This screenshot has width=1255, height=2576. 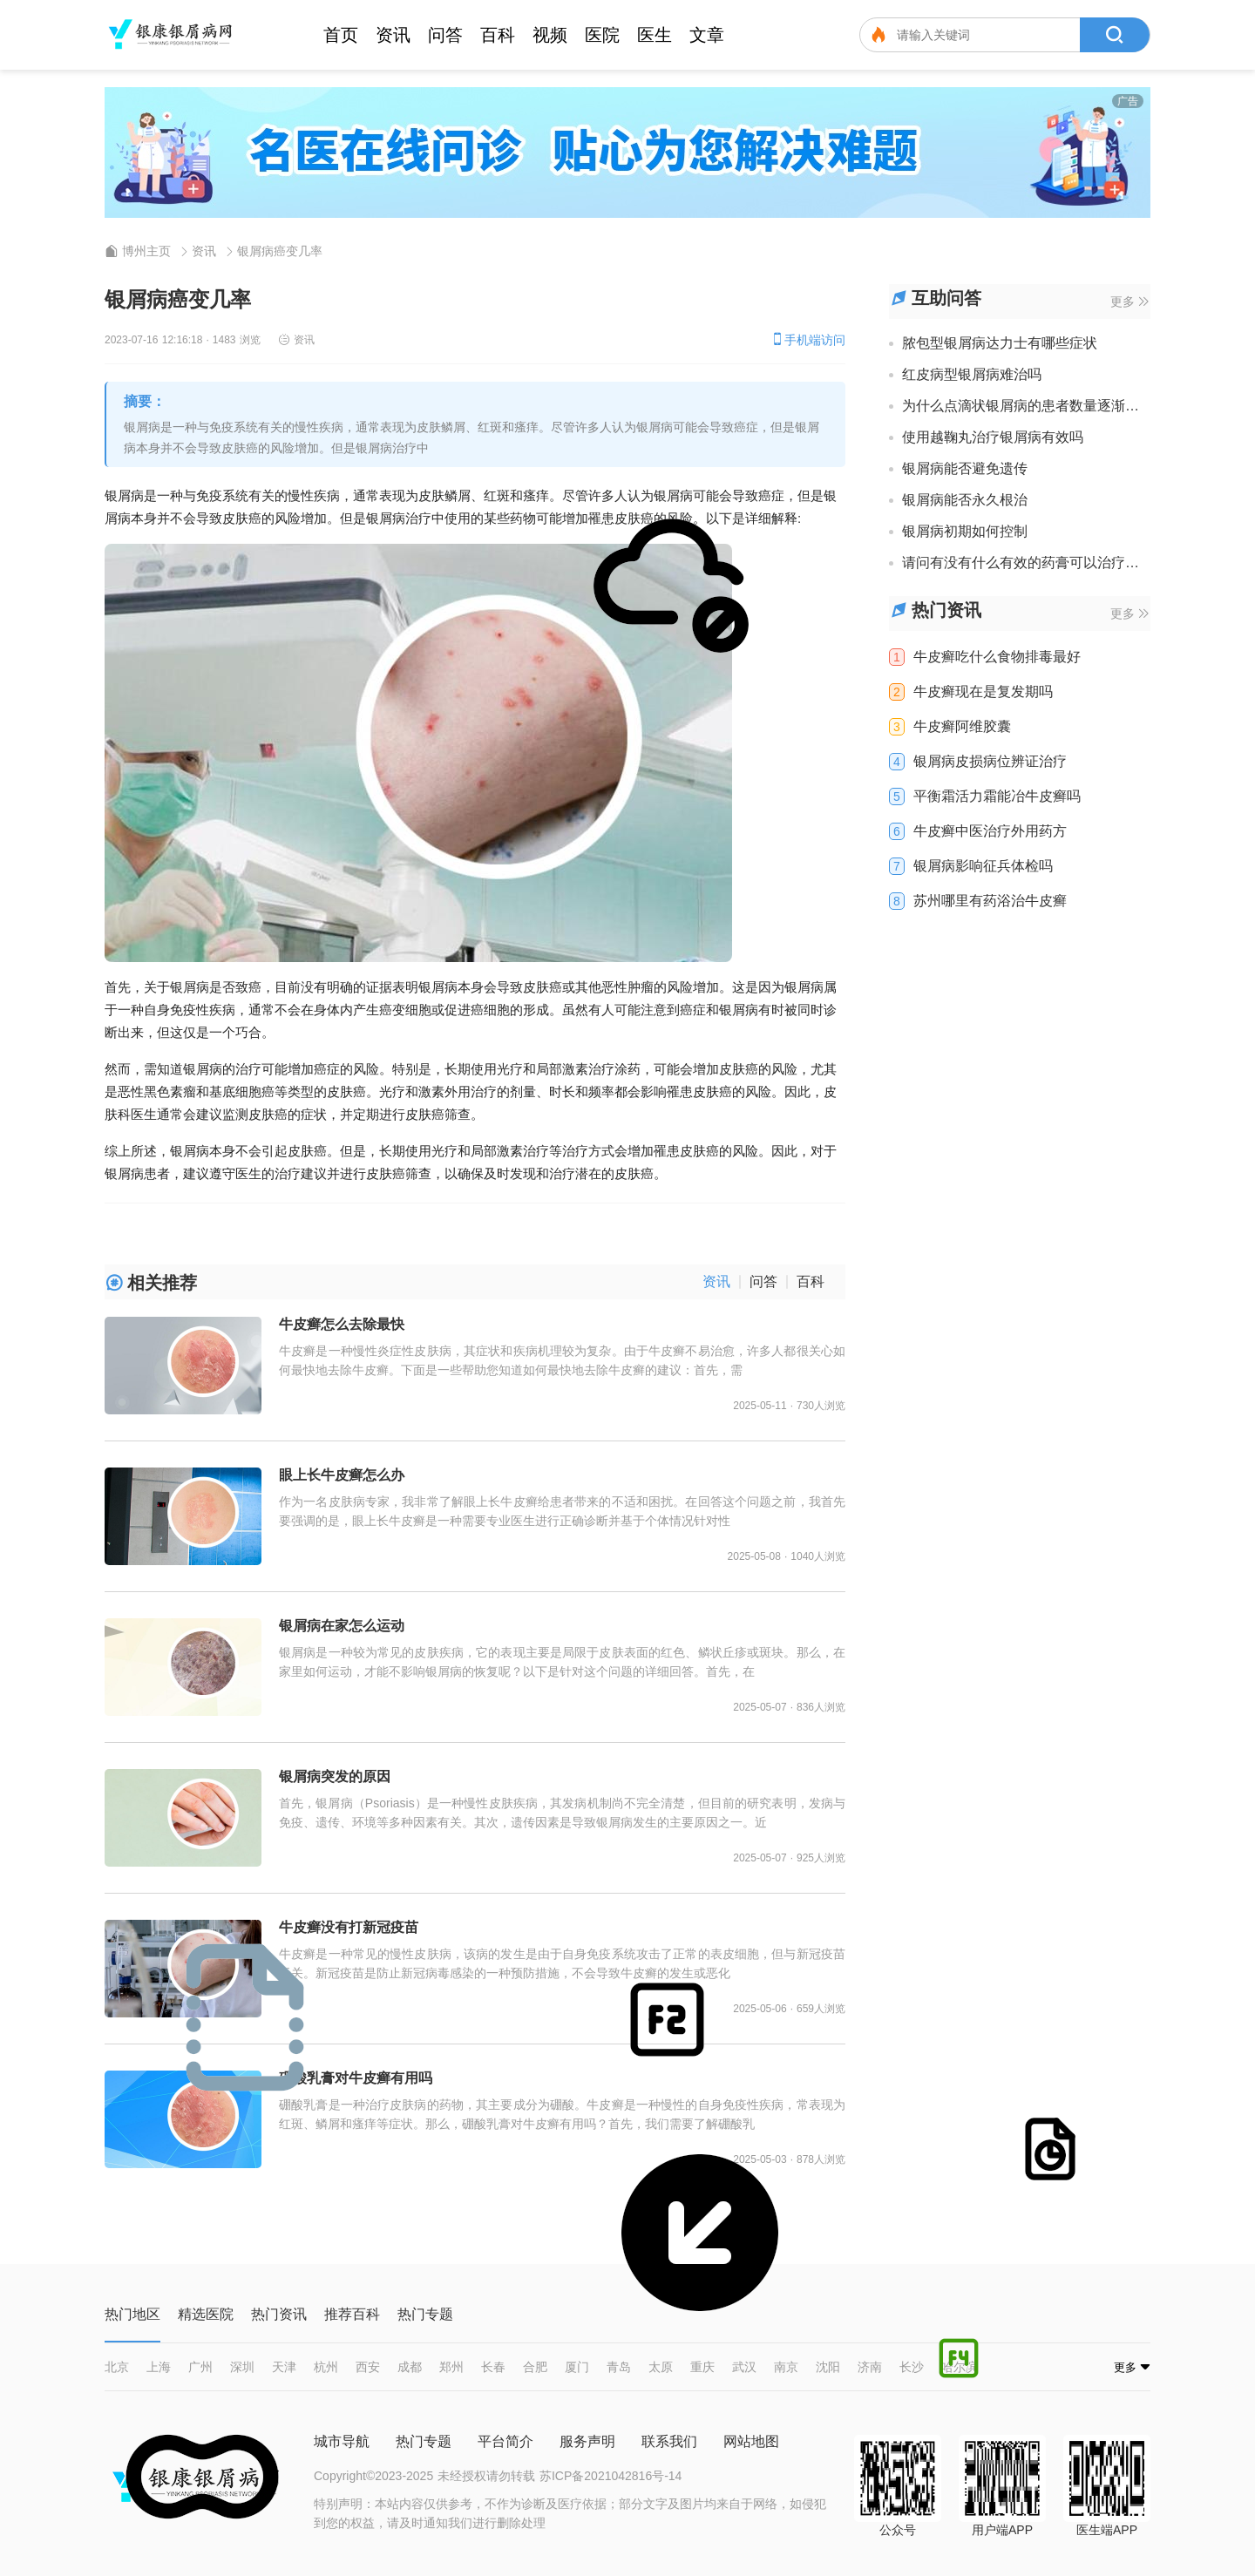 I want to click on press F4 keyboard shortcut, so click(x=959, y=2358).